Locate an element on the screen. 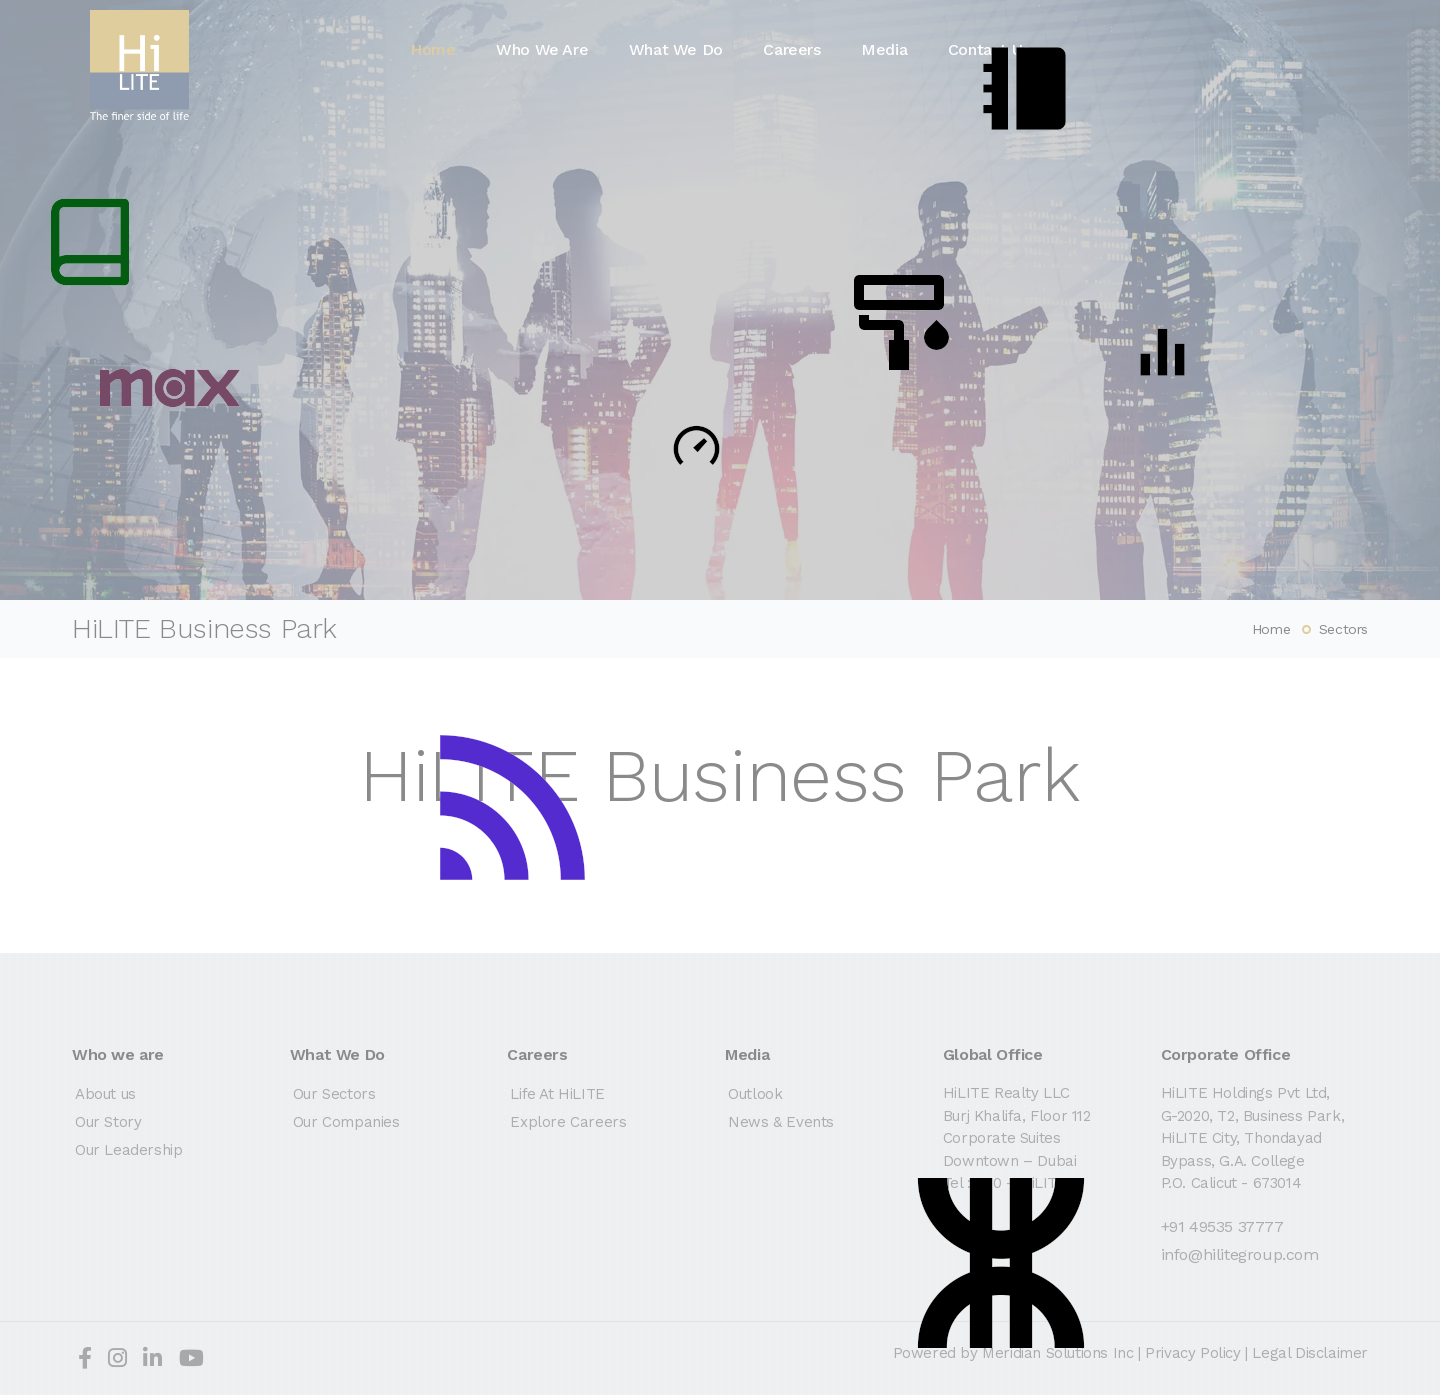  open the Shenzhen Metro app is located at coordinates (1001, 1263).